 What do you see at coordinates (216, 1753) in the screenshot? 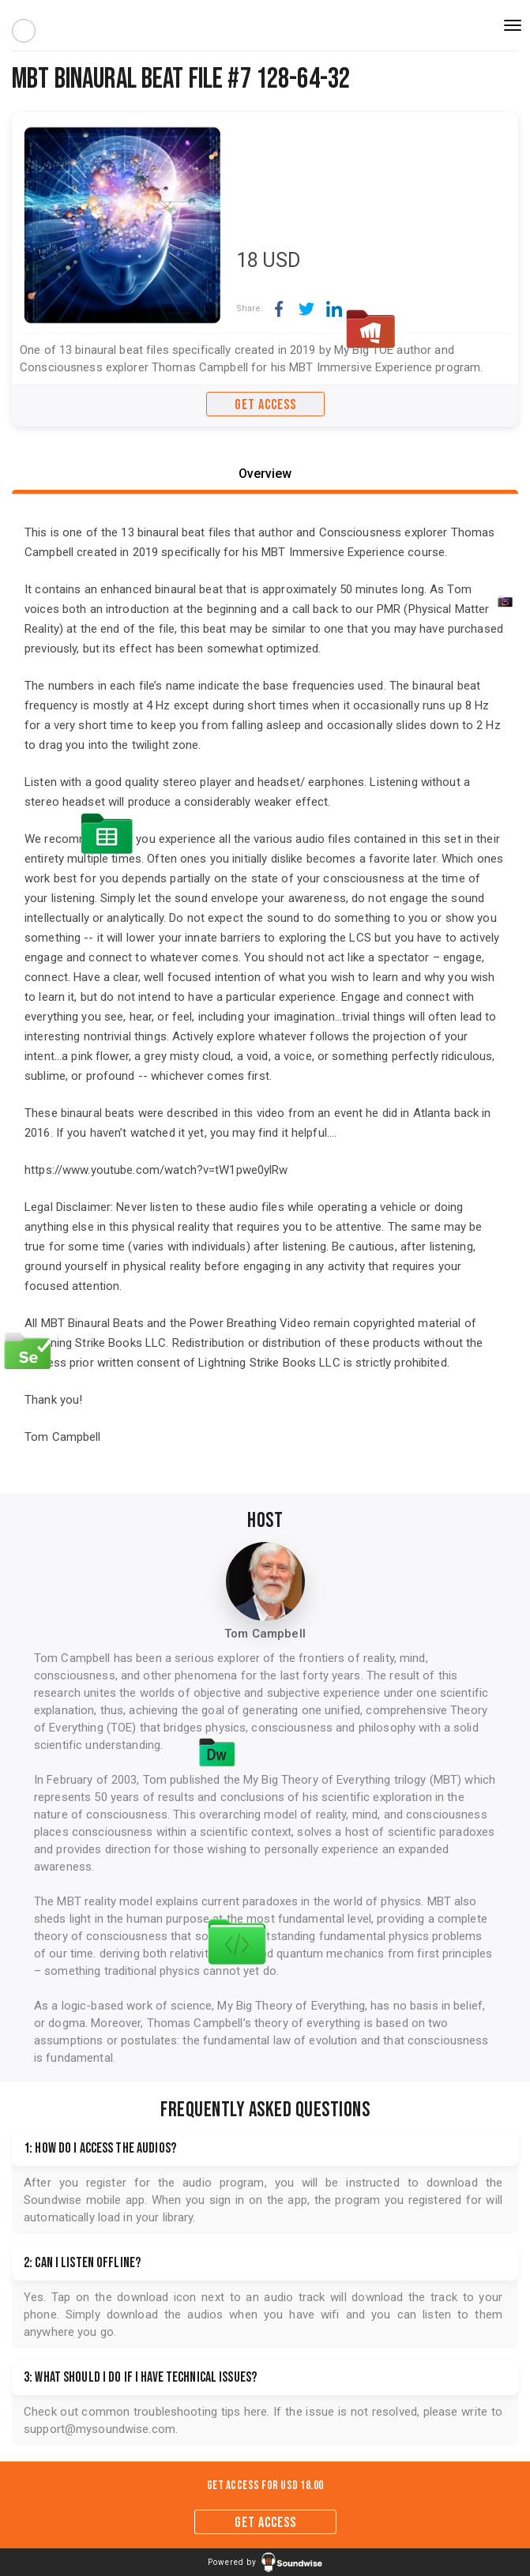
I see `folder containing Adobe Dreamweaver project files` at bounding box center [216, 1753].